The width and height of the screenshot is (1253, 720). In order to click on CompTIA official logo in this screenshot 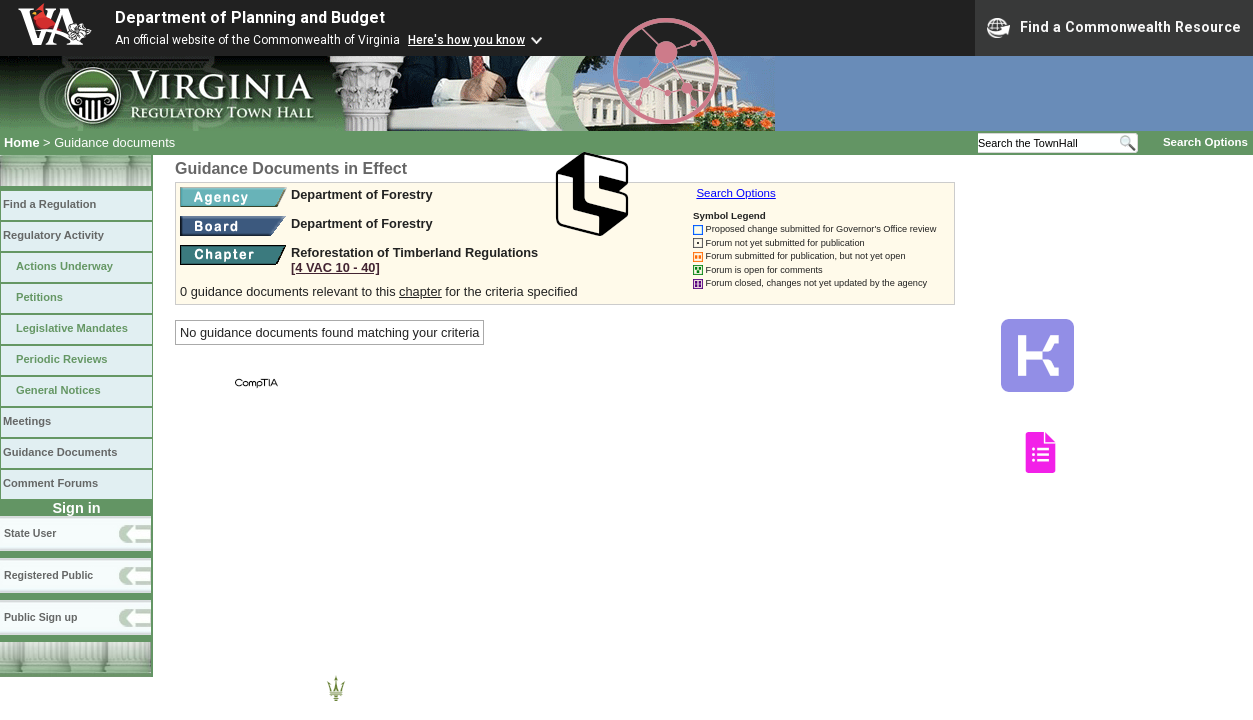, I will do `click(256, 383)`.